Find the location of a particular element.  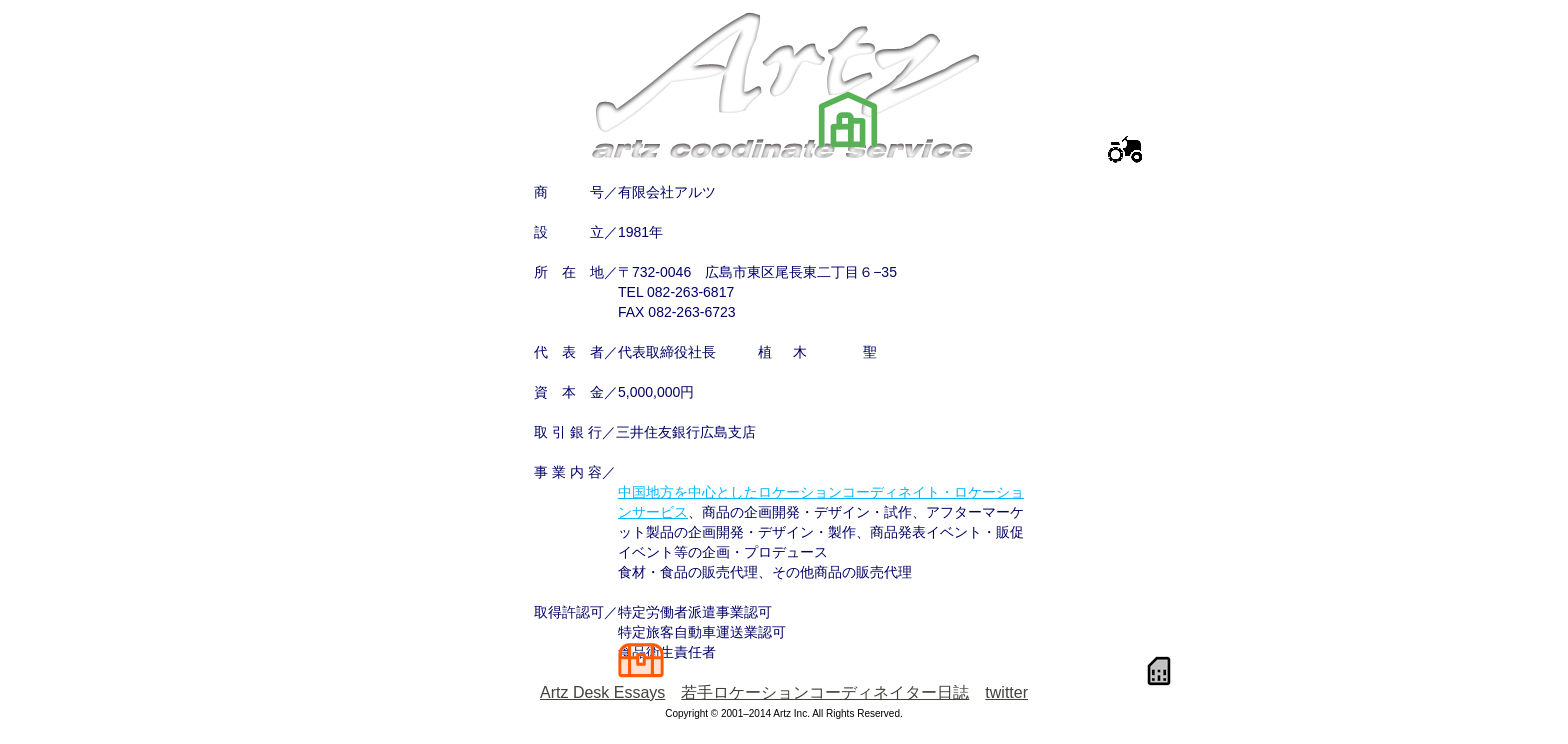

view sim card information is located at coordinates (1159, 671).